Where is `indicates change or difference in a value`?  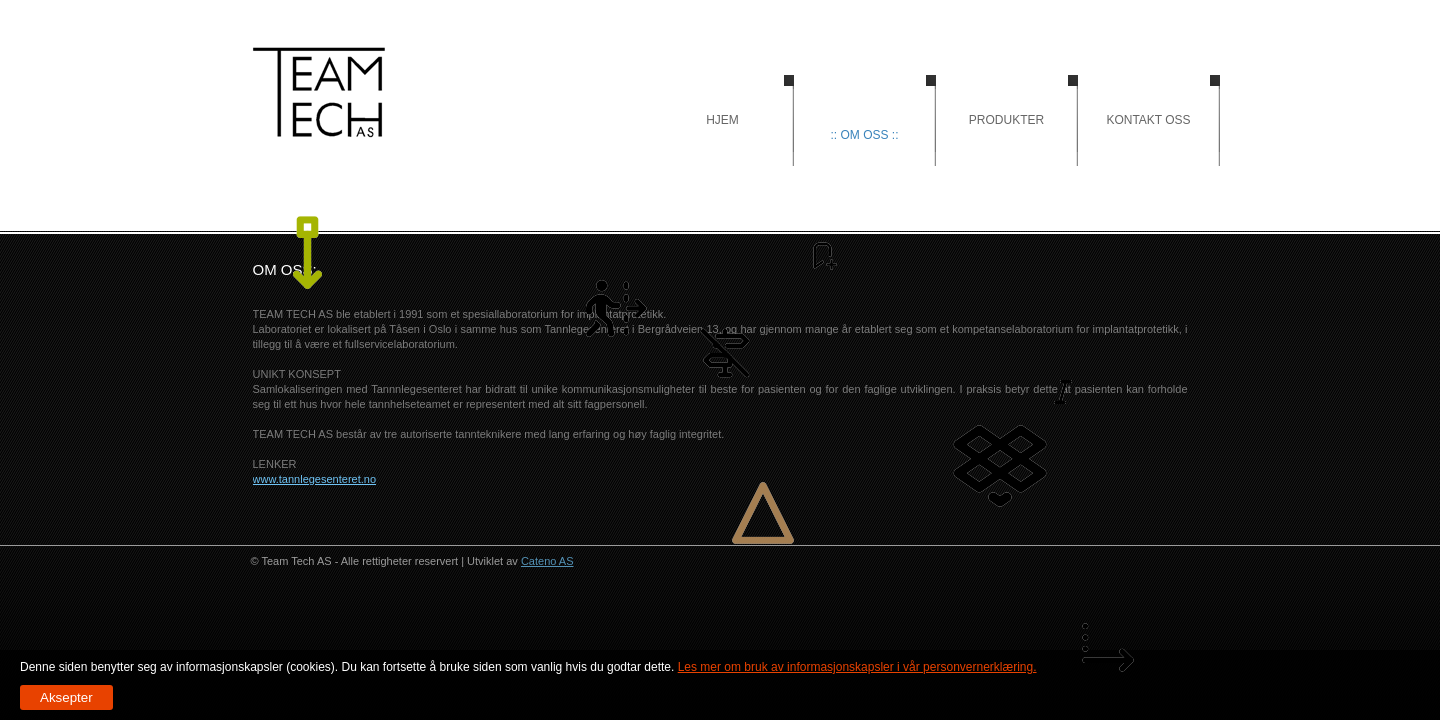
indicates change or difference in a value is located at coordinates (763, 513).